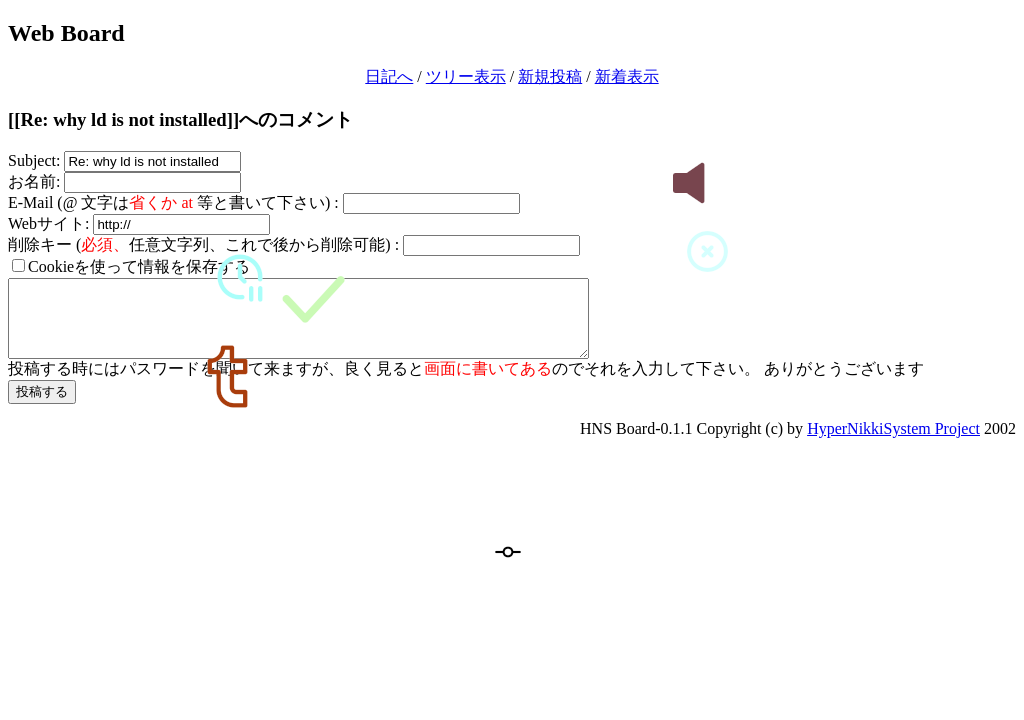 The height and width of the screenshot is (720, 1024). Describe the element at coordinates (707, 251) in the screenshot. I see `close or dismiss a dialog` at that location.